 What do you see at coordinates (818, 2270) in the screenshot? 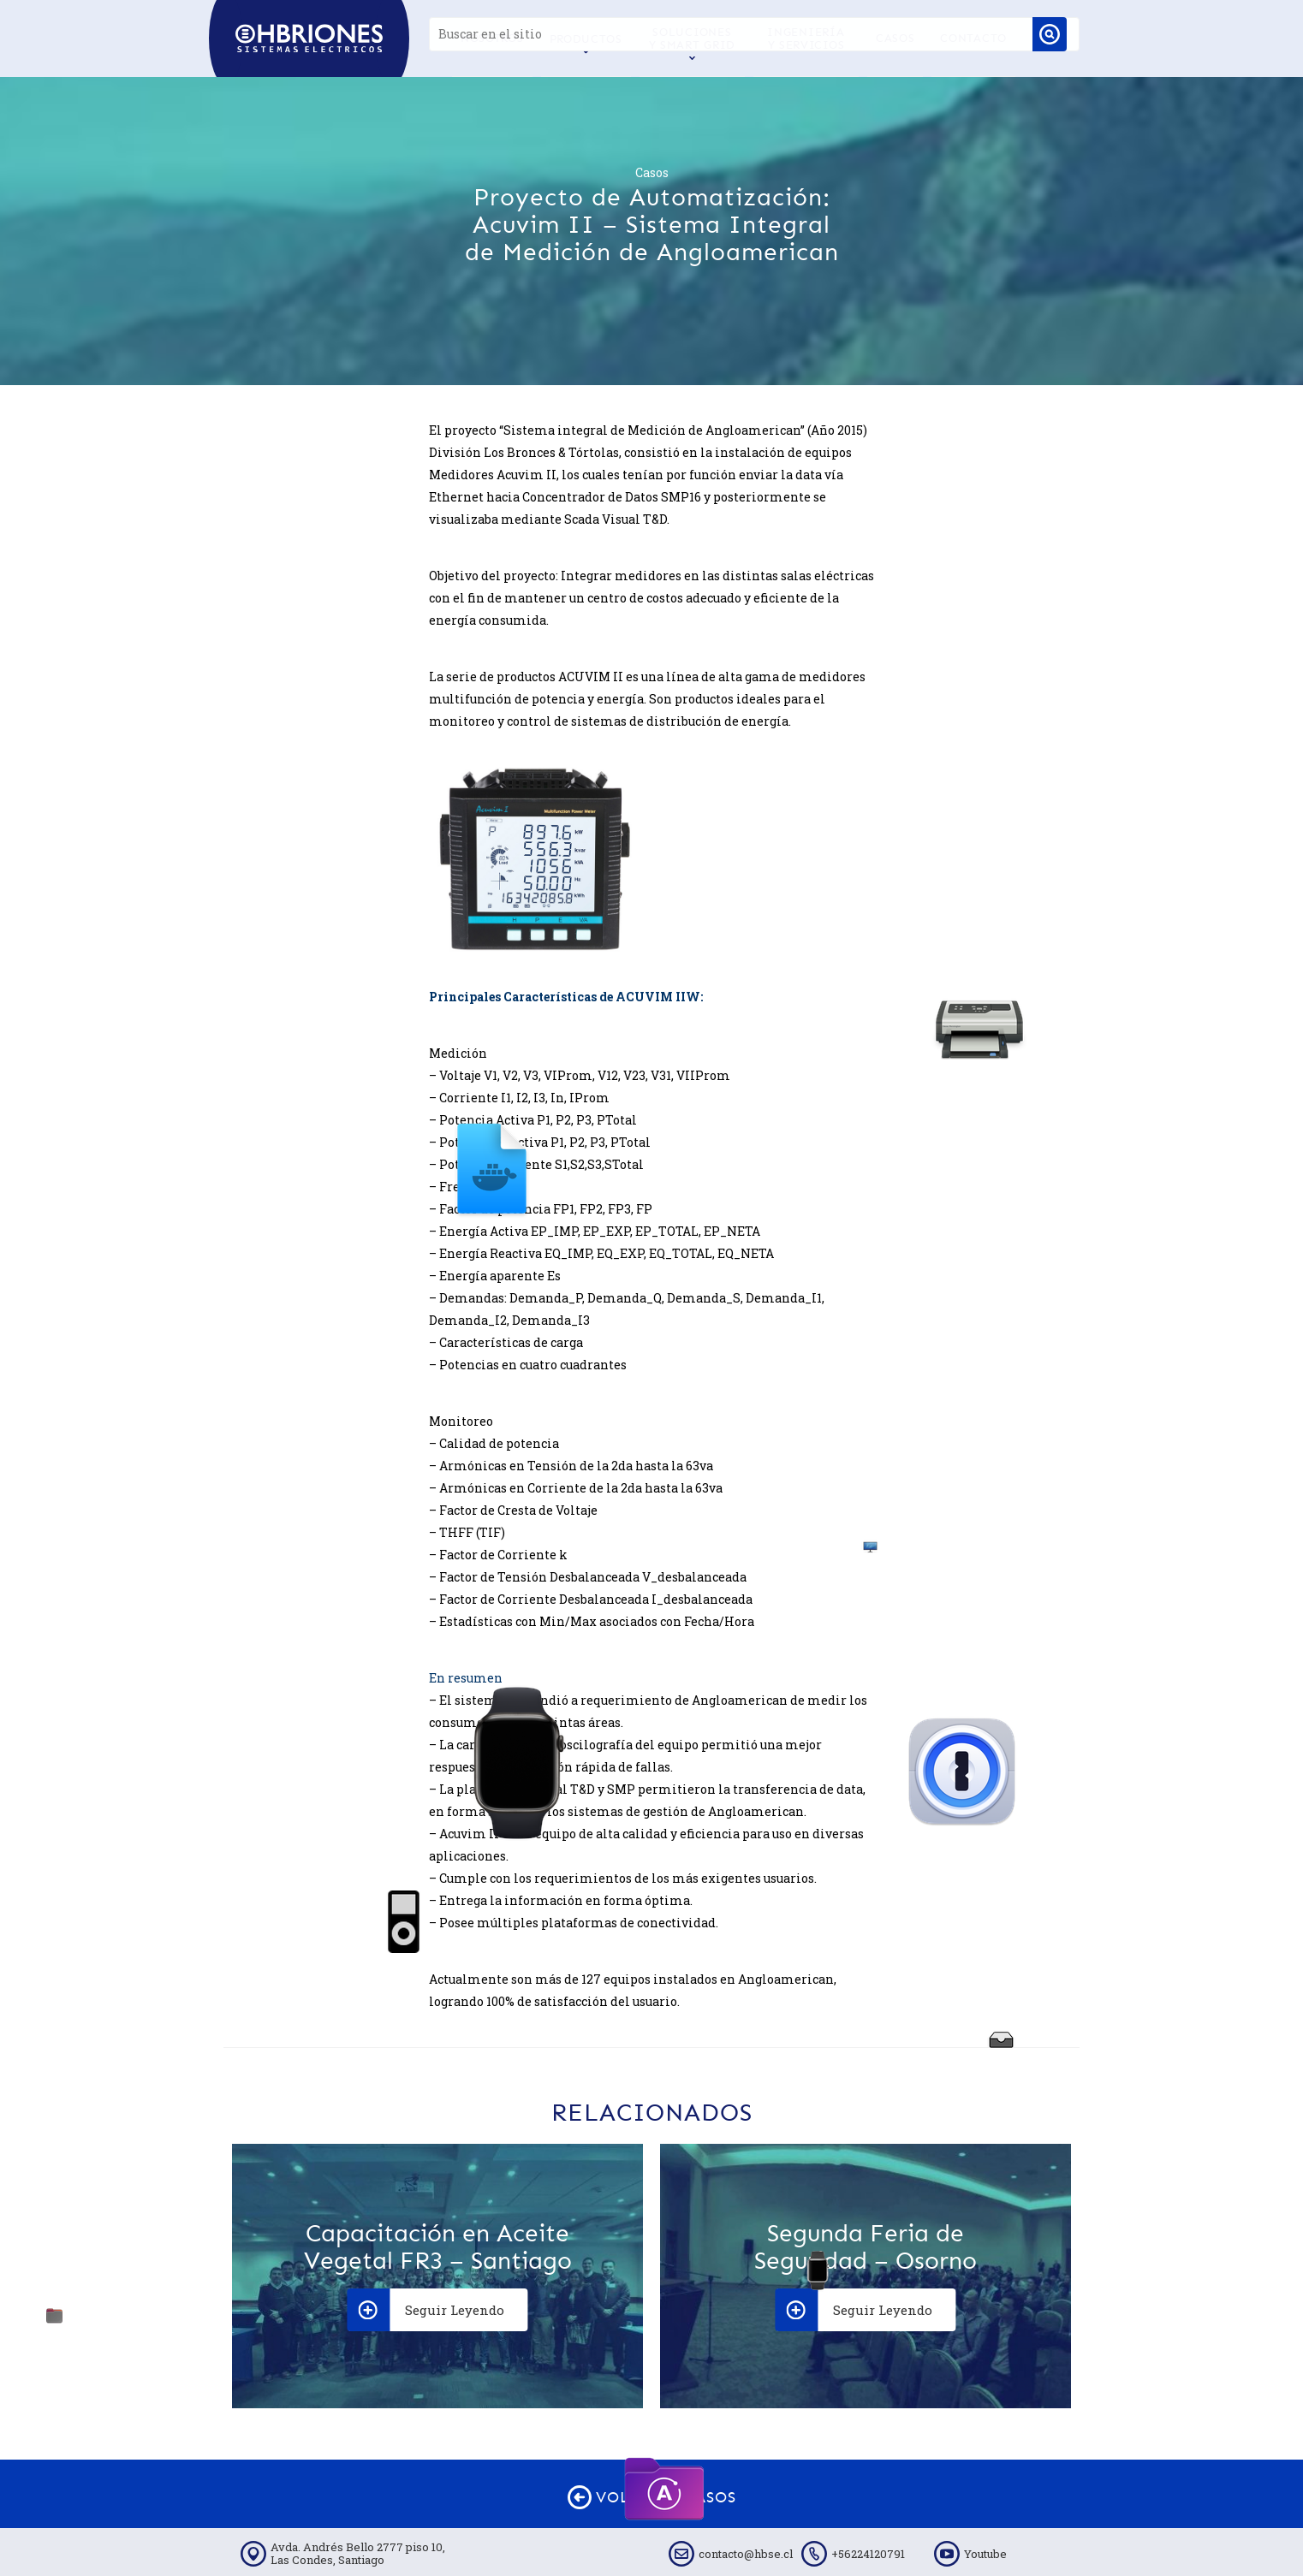
I see `apple watch device icon` at bounding box center [818, 2270].